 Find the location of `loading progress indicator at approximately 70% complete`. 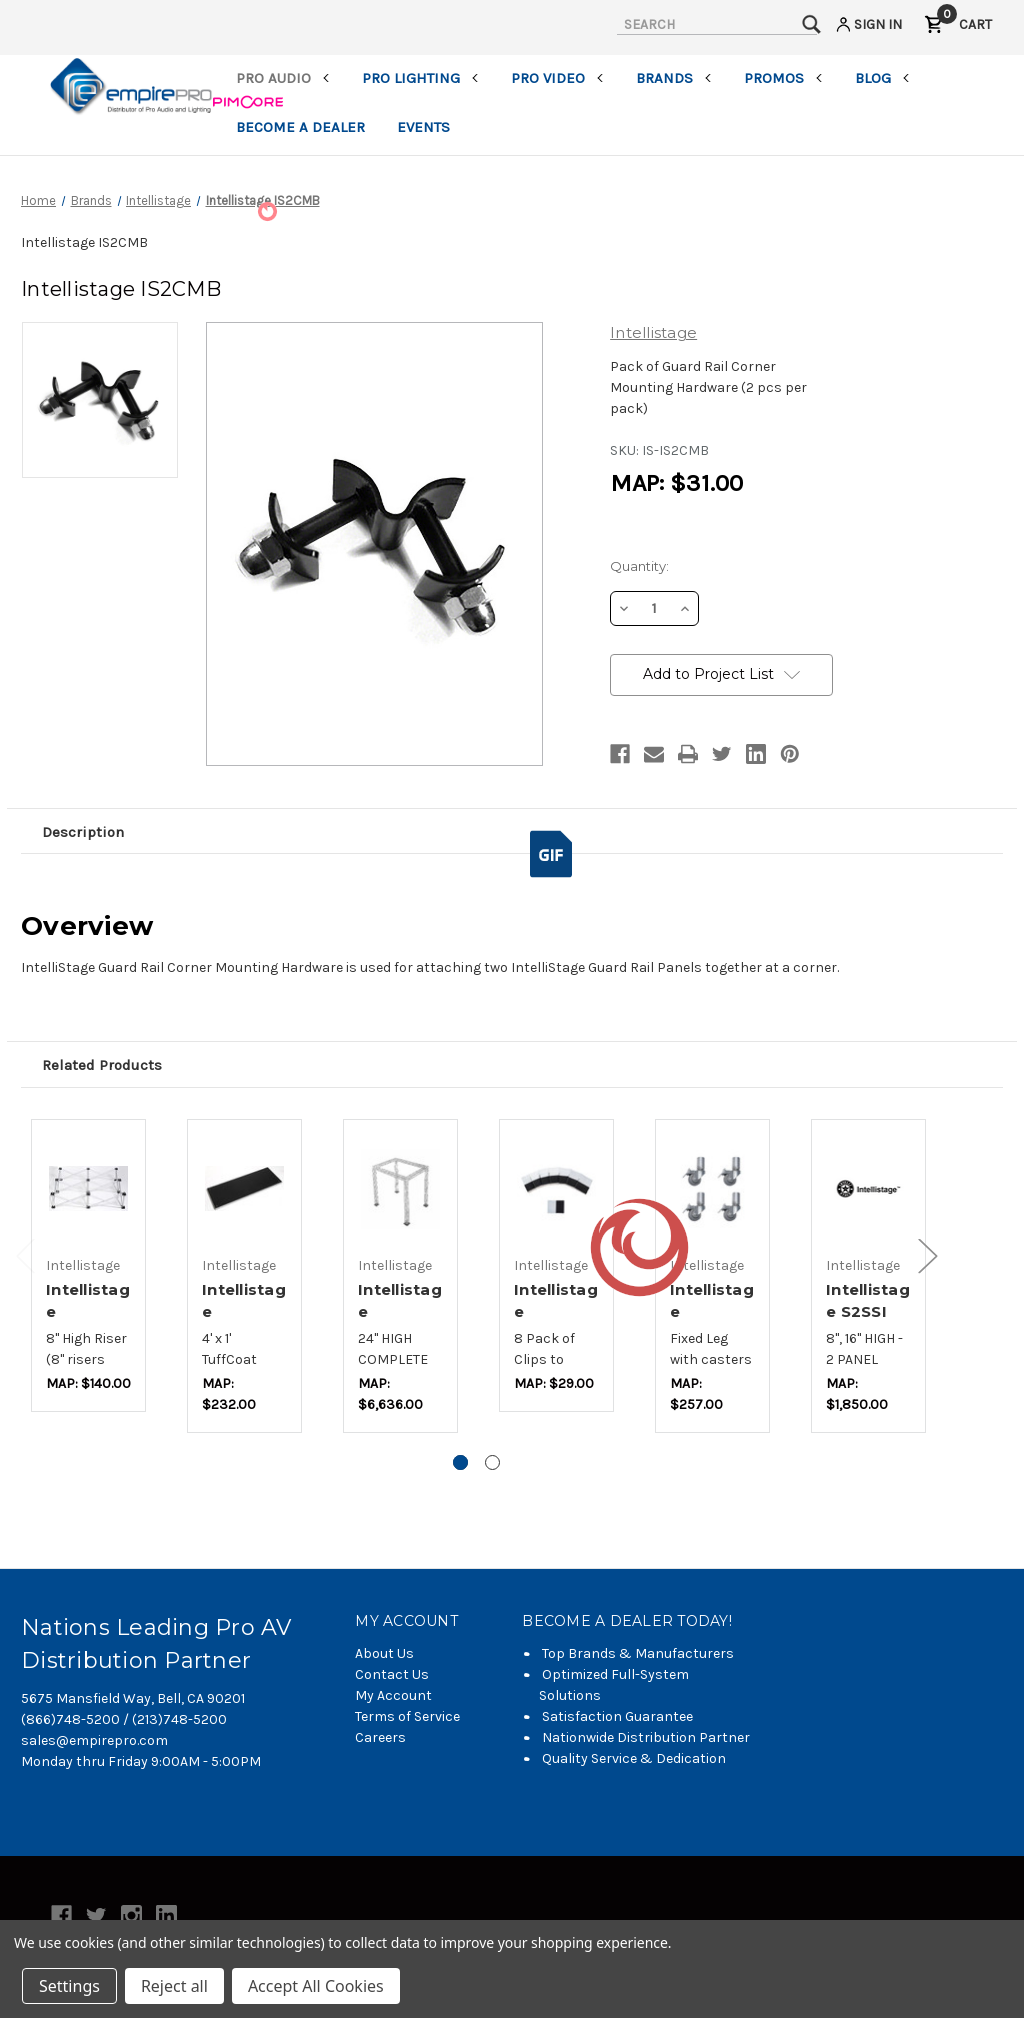

loading progress indicator at approximately 70% complete is located at coordinates (267, 211).